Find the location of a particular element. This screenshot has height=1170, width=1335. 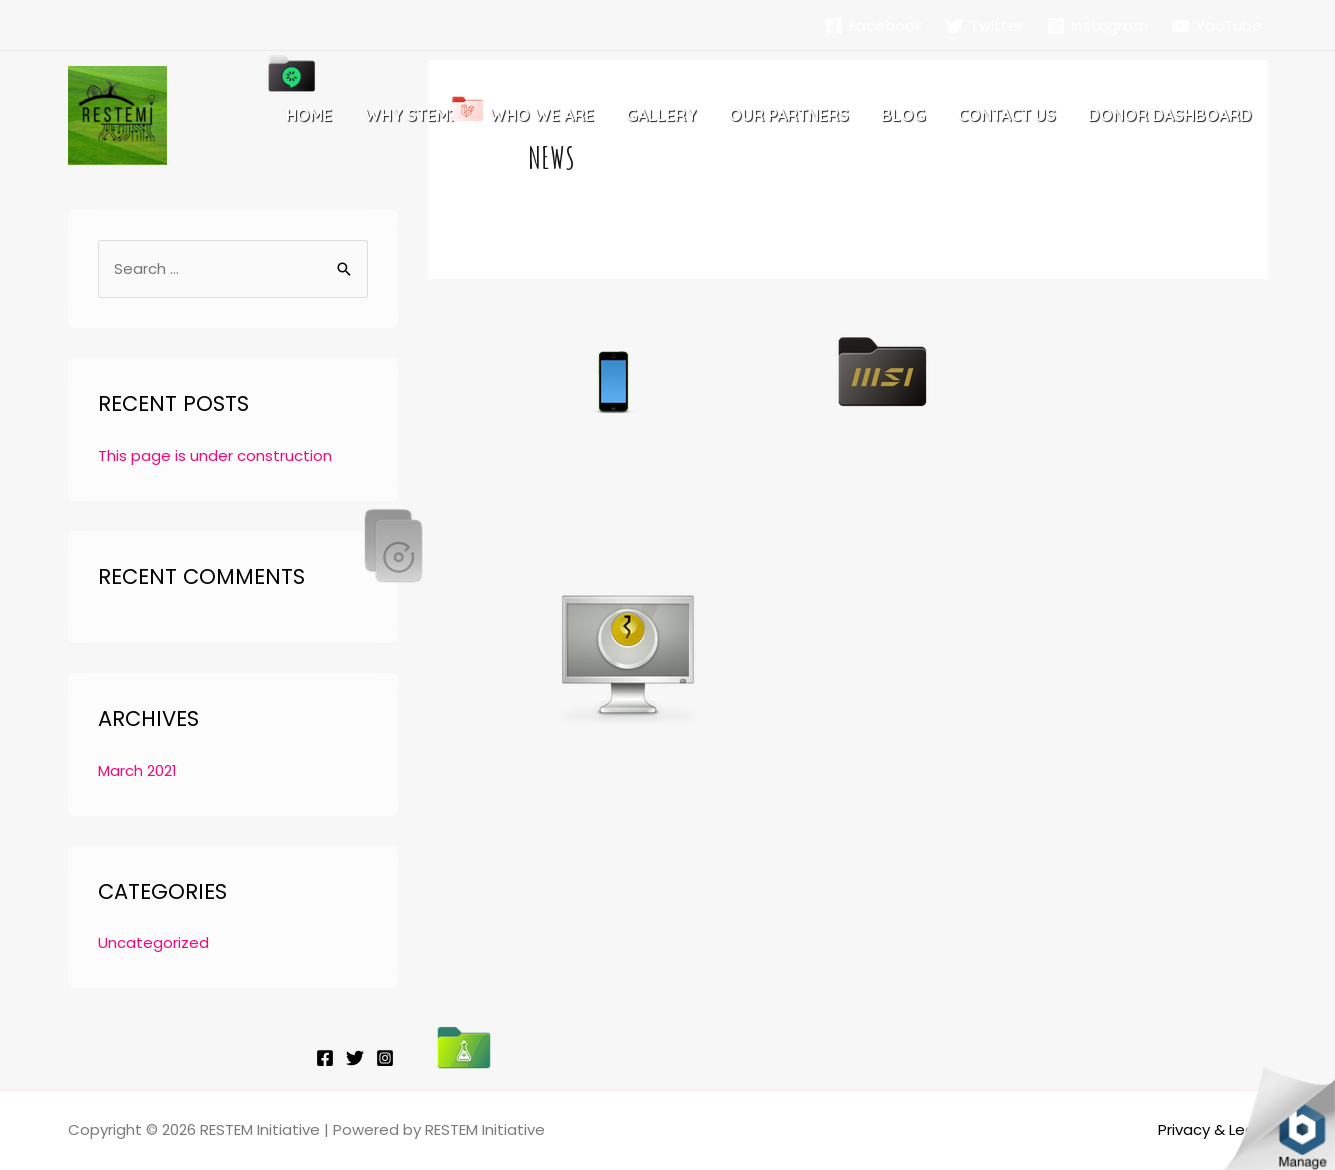

laravel project folder is located at coordinates (467, 109).